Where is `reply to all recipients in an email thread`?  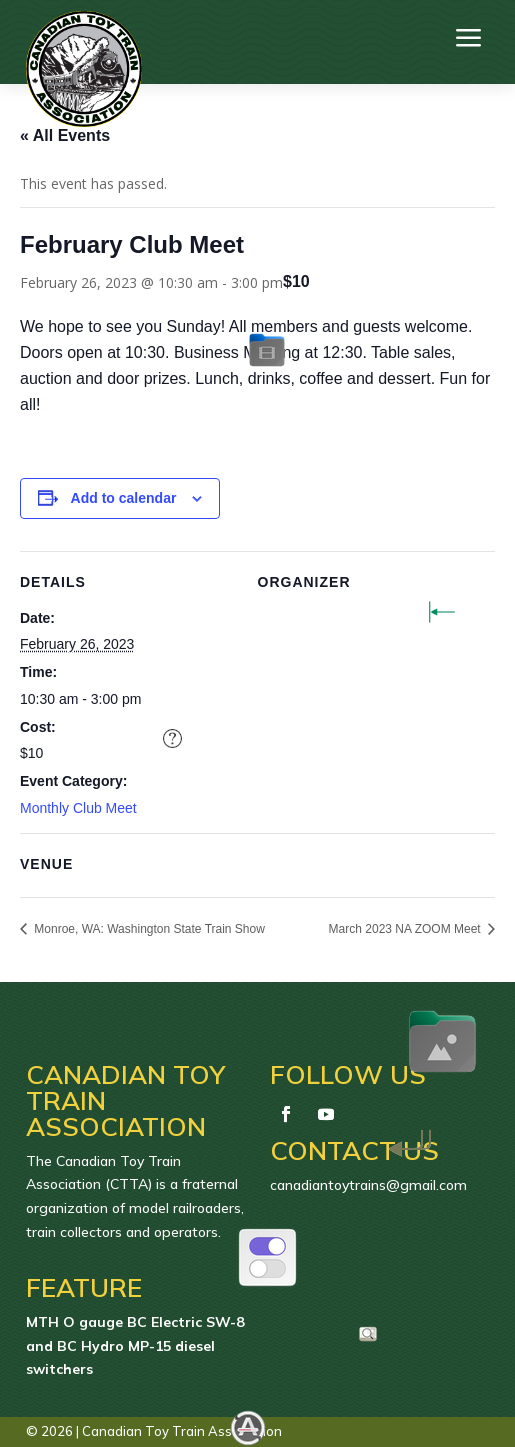 reply to all recipients in an email thread is located at coordinates (409, 1140).